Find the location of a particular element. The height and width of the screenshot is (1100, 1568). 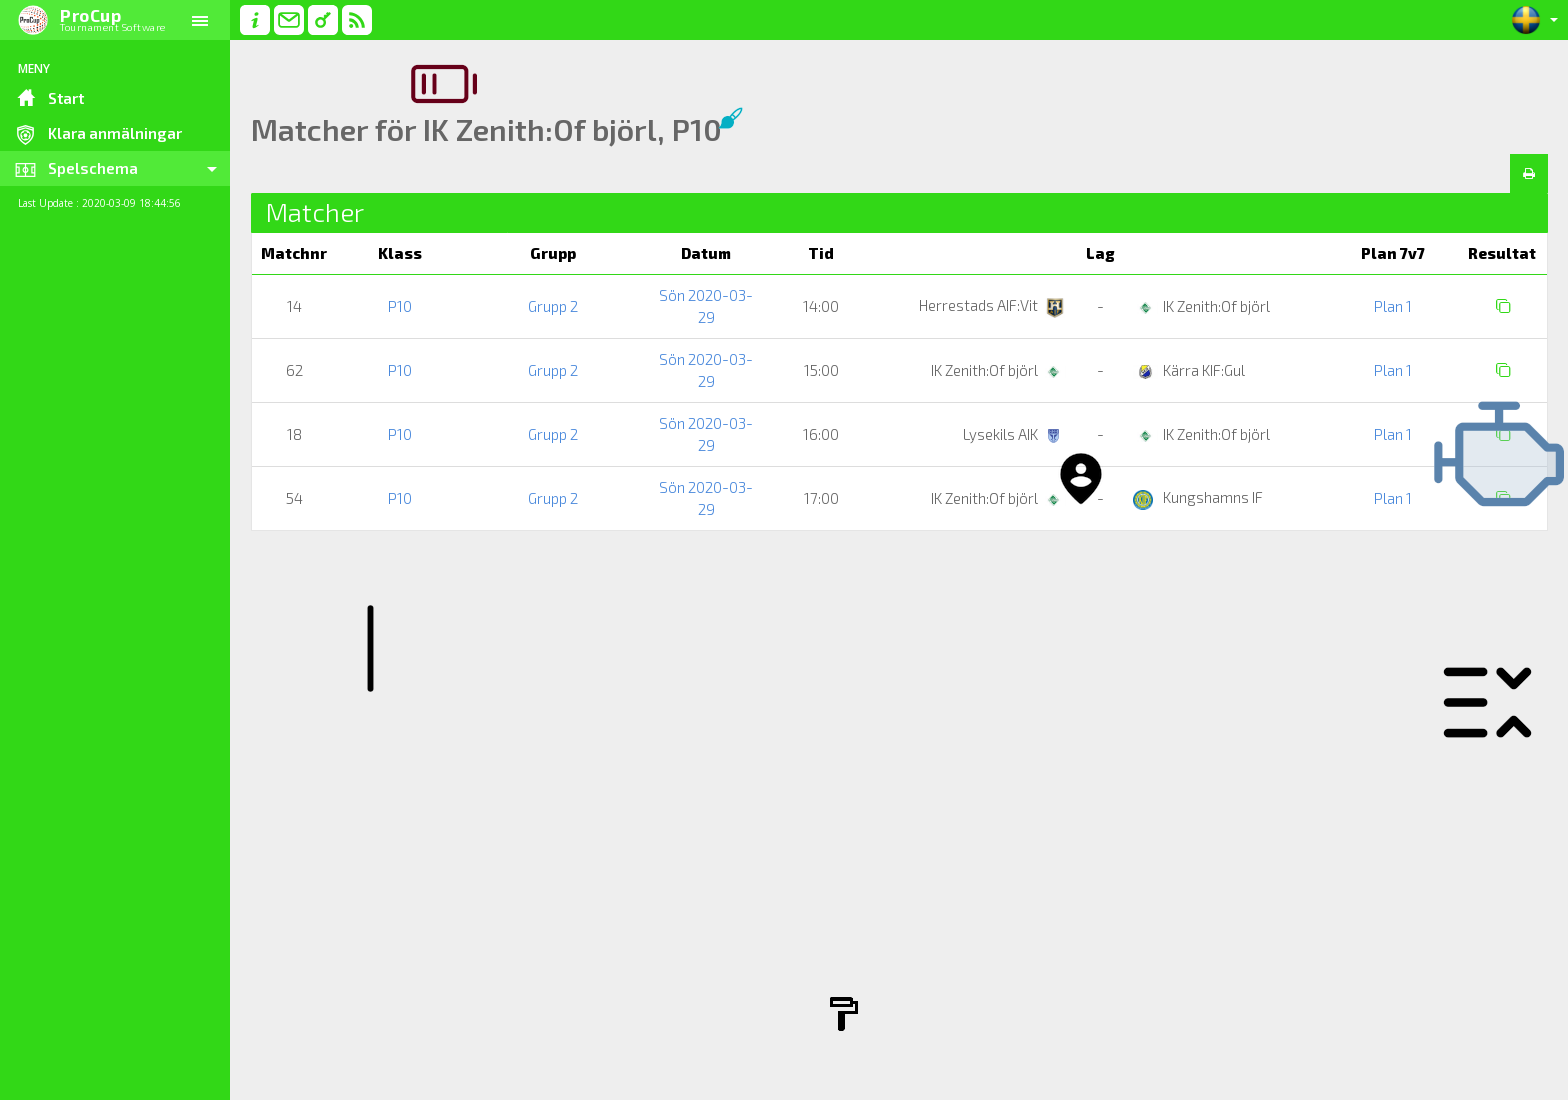

collapse or expand all list items is located at coordinates (1487, 702).